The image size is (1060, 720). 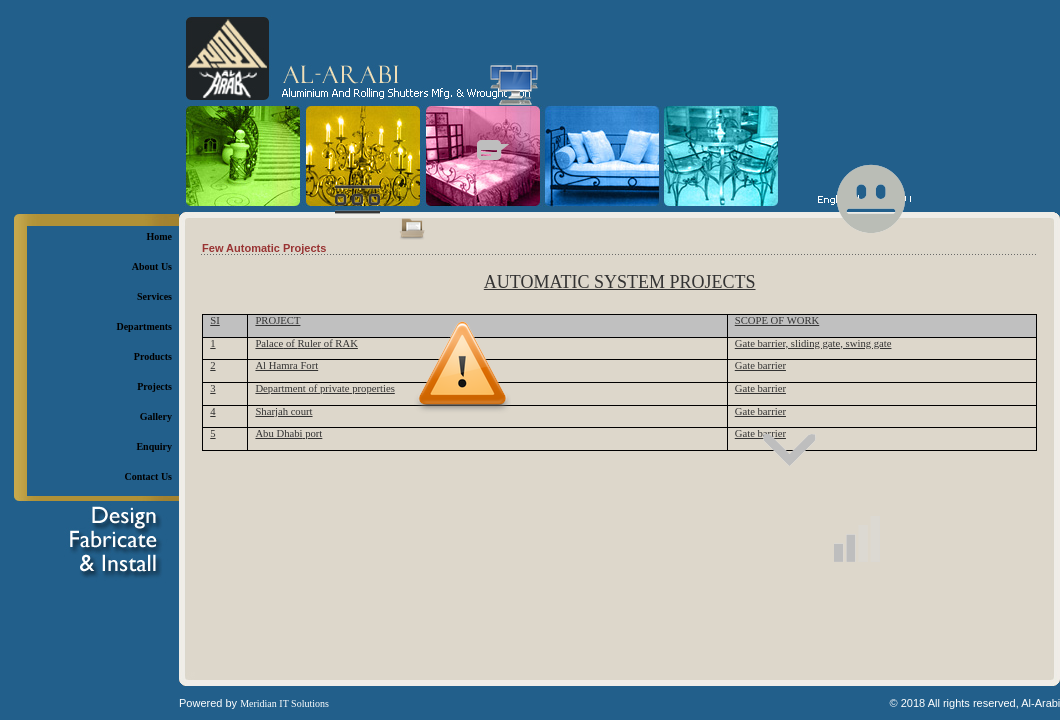 What do you see at coordinates (462, 366) in the screenshot?
I see `indicates a warning or caution state` at bounding box center [462, 366].